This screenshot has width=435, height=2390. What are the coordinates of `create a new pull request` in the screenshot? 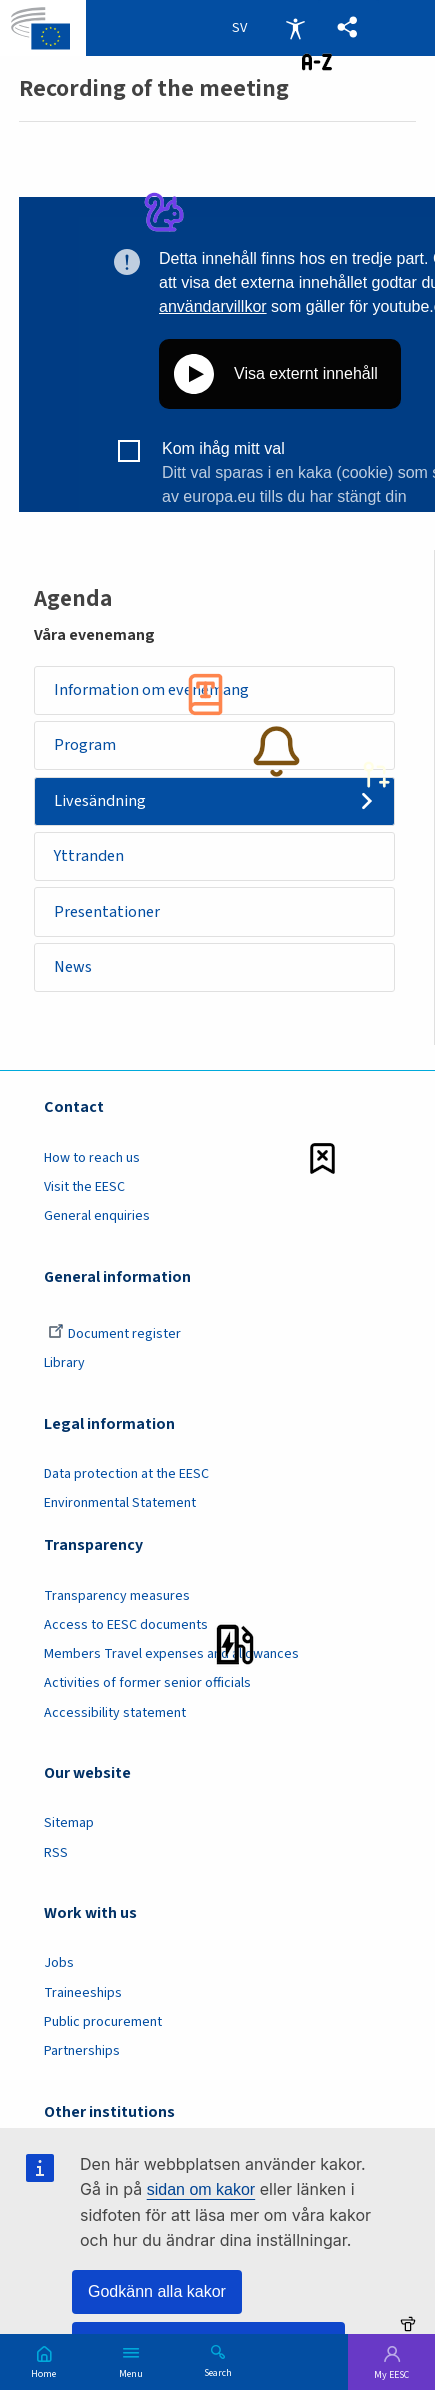 It's located at (376, 774).